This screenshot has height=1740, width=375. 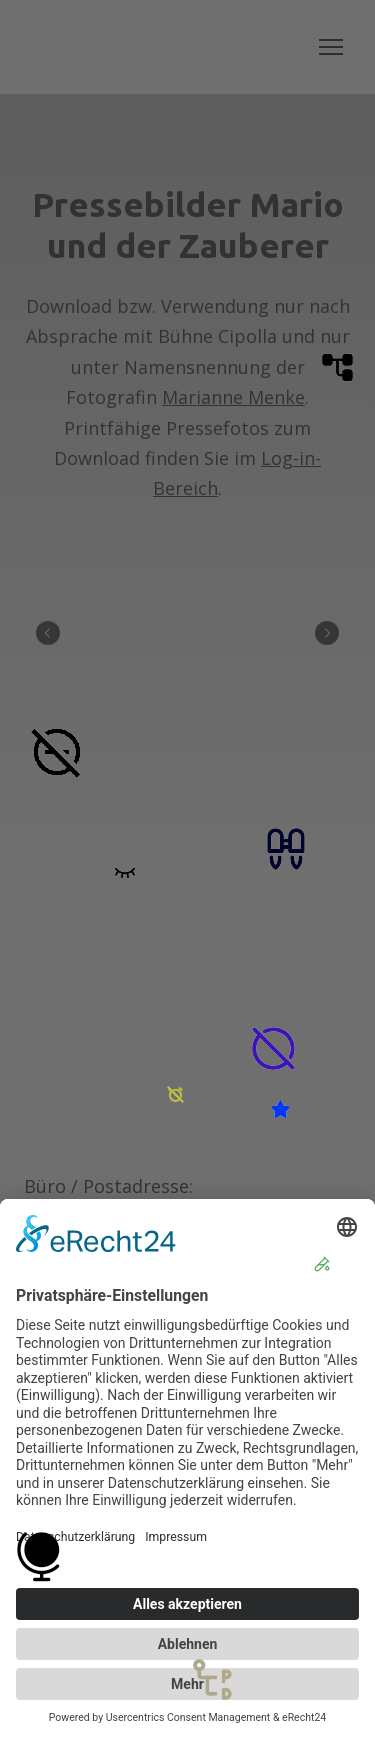 I want to click on indicates a disabled or unavailable feature, so click(x=273, y=1048).